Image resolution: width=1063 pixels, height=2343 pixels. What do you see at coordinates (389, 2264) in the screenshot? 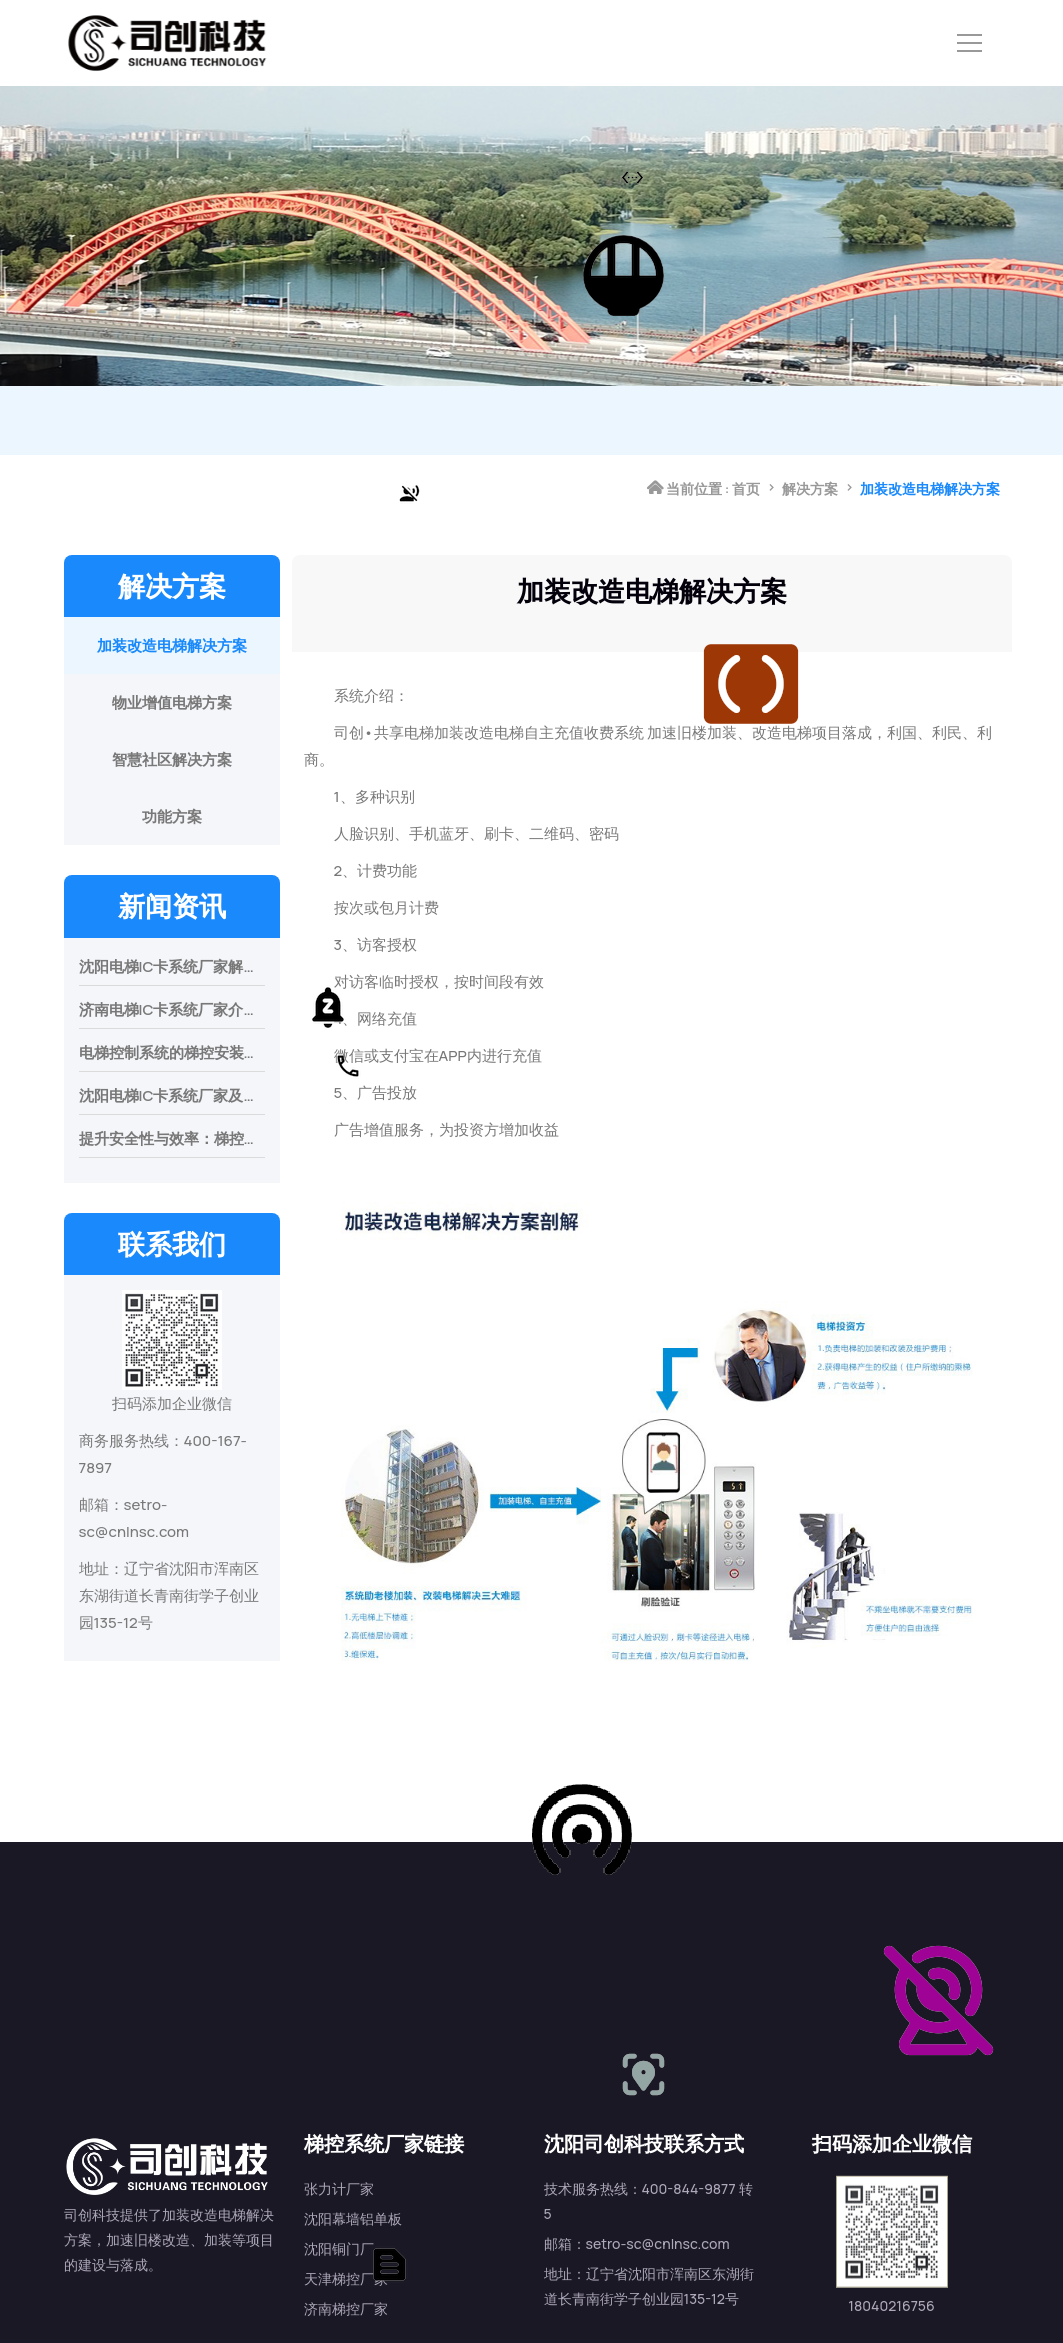
I see `view text snippet or document preview` at bounding box center [389, 2264].